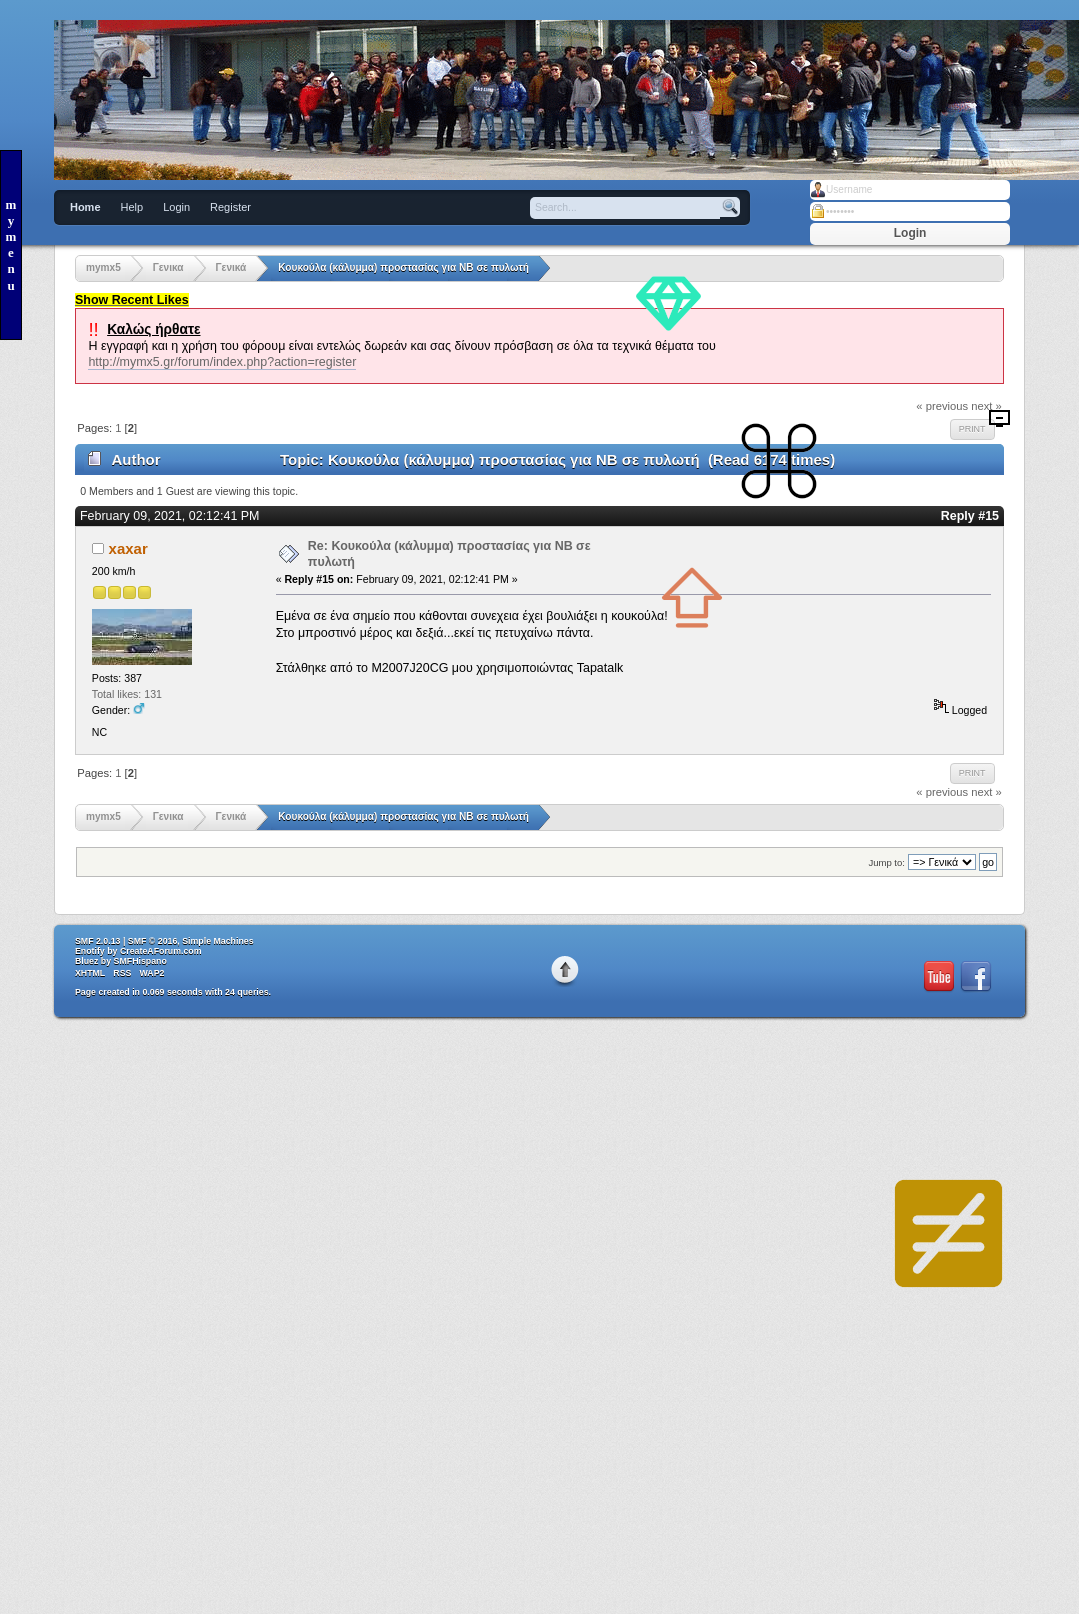 This screenshot has width=1079, height=1614. I want to click on open sketch design app, so click(668, 302).